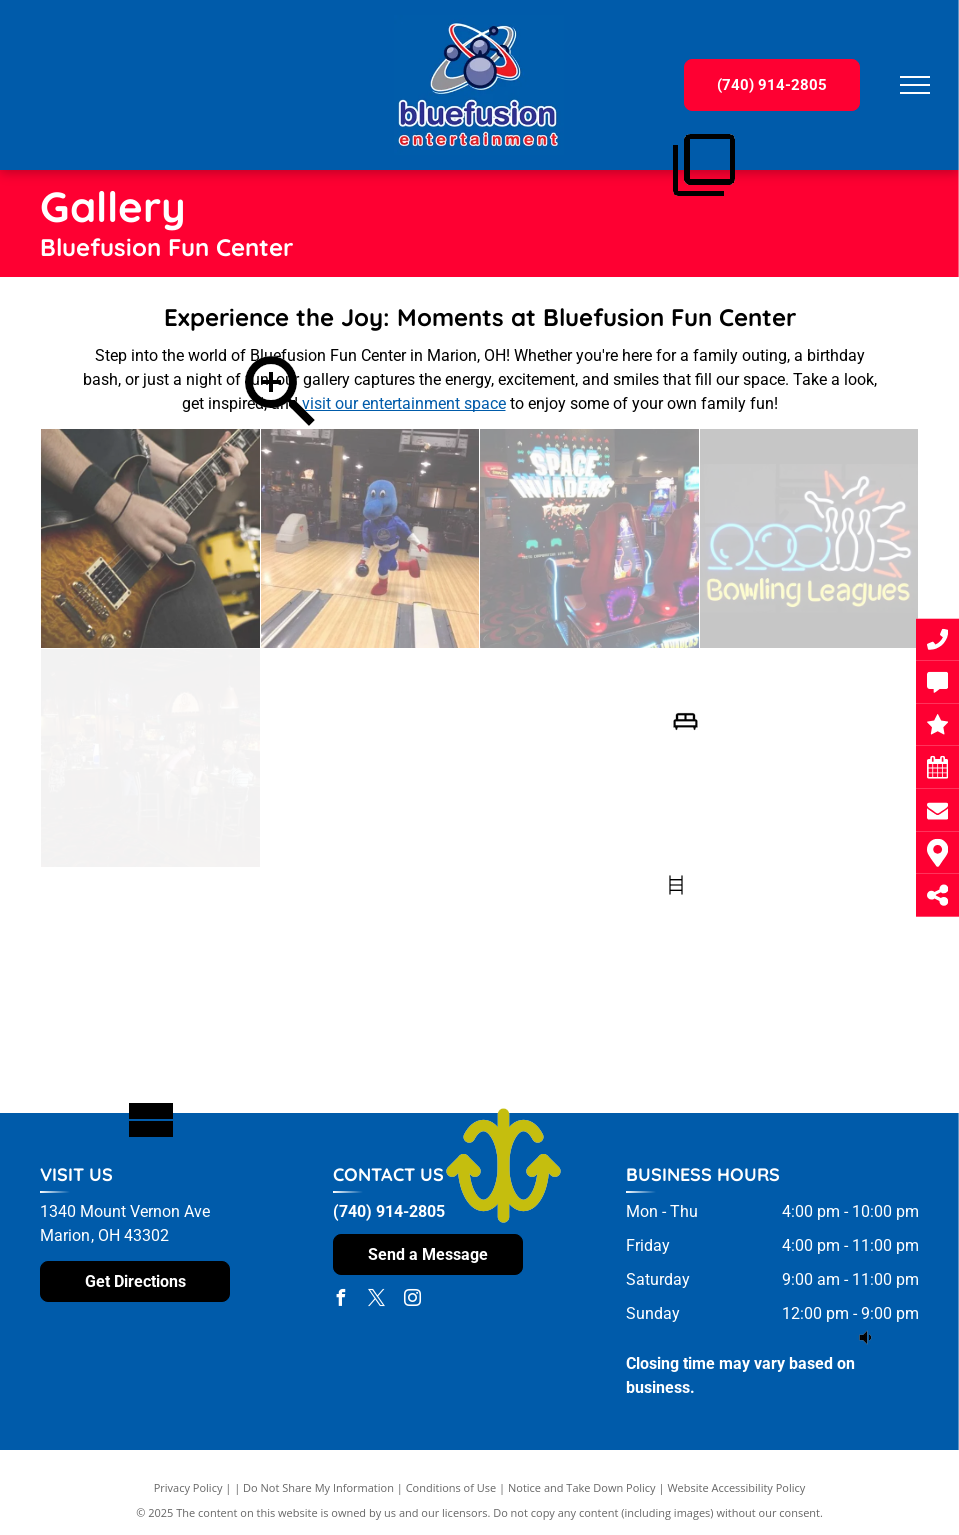 The height and width of the screenshot is (1535, 959). I want to click on zoom in on content or image, so click(281, 392).